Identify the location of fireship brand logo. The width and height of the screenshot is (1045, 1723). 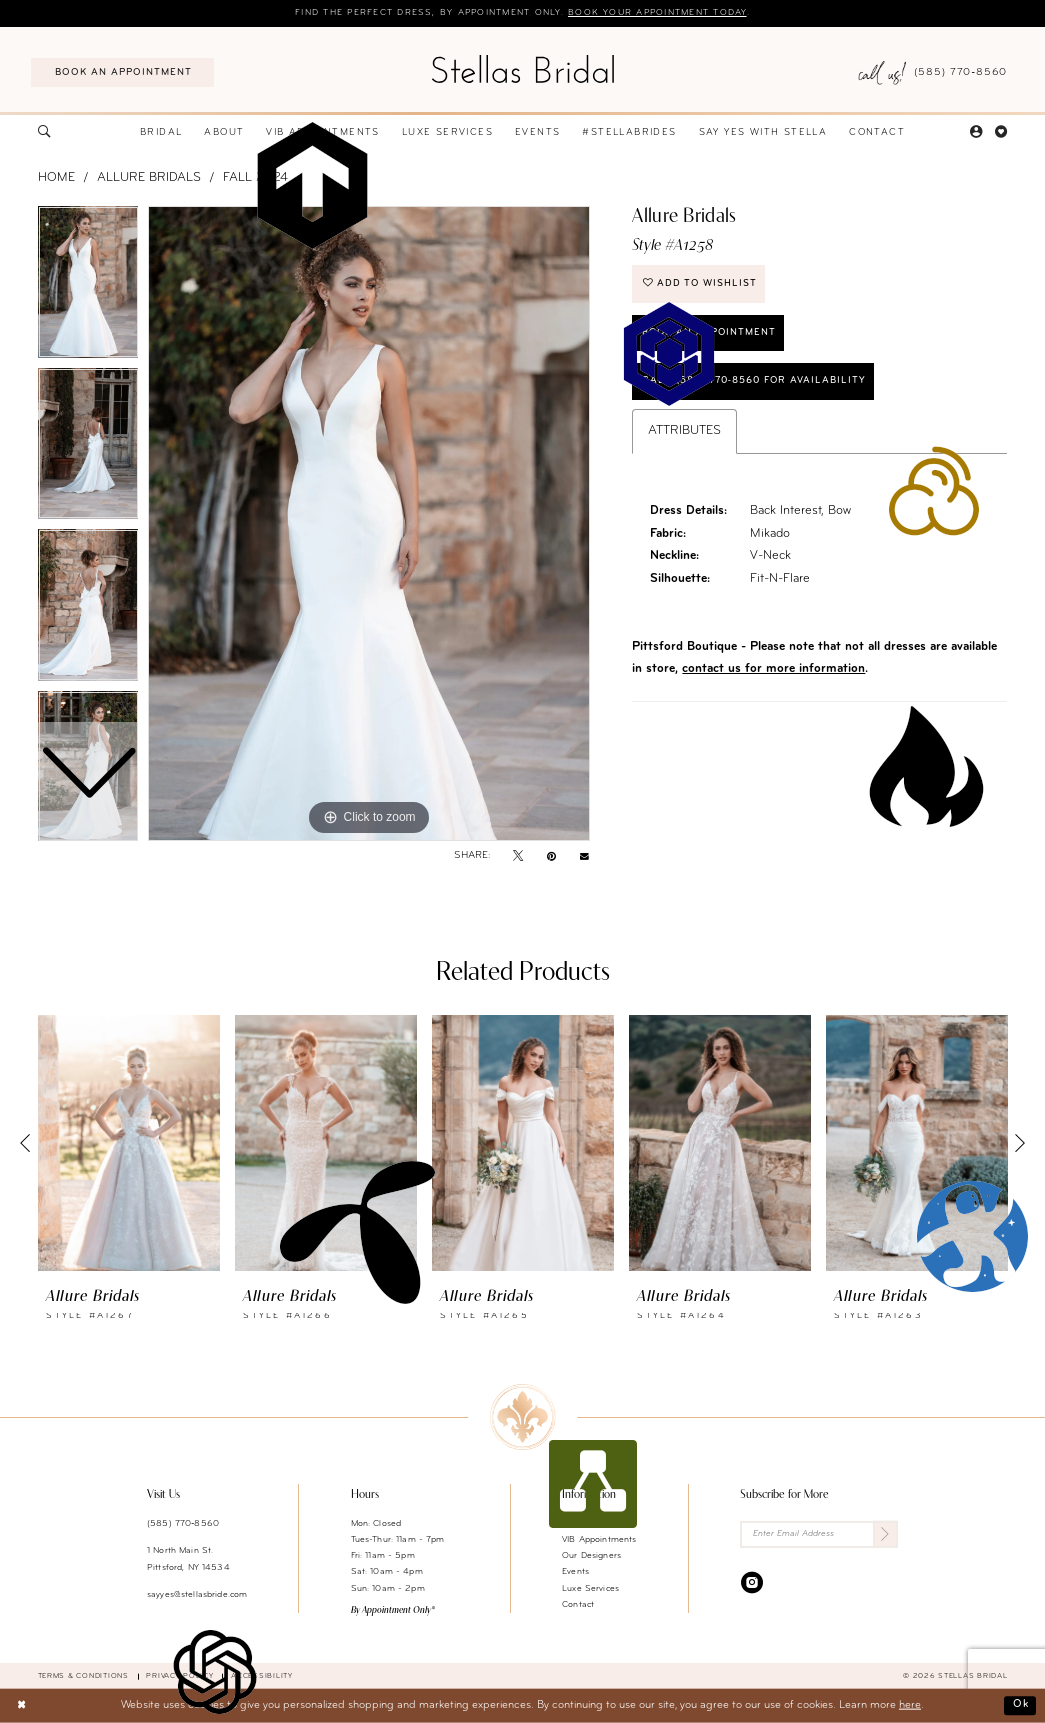
(926, 766).